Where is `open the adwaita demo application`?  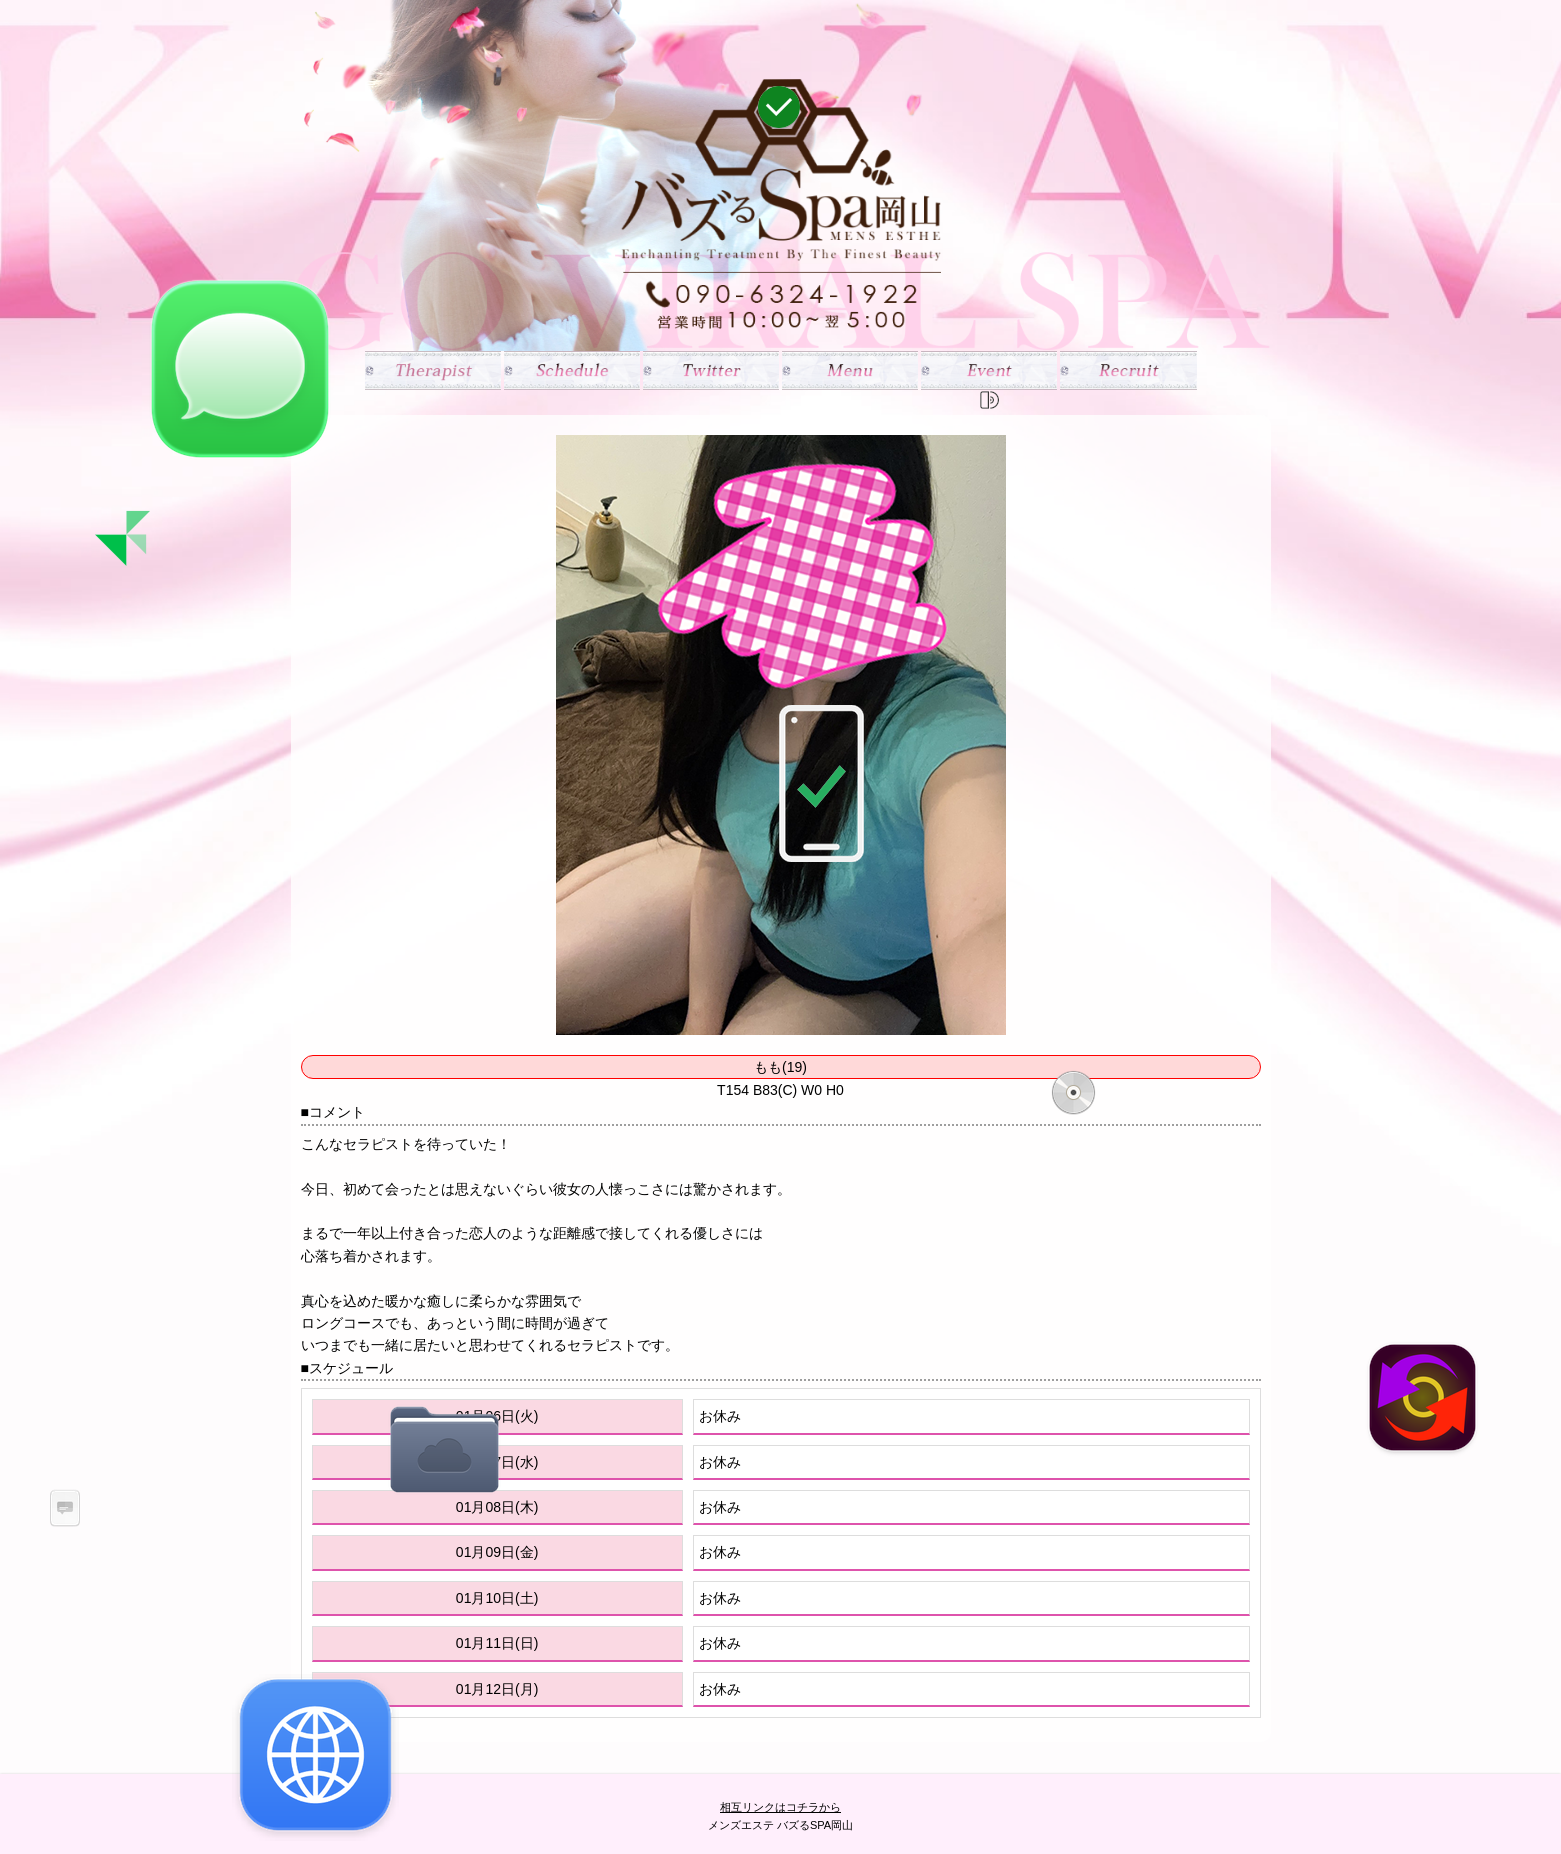 open the adwaita demo application is located at coordinates (122, 538).